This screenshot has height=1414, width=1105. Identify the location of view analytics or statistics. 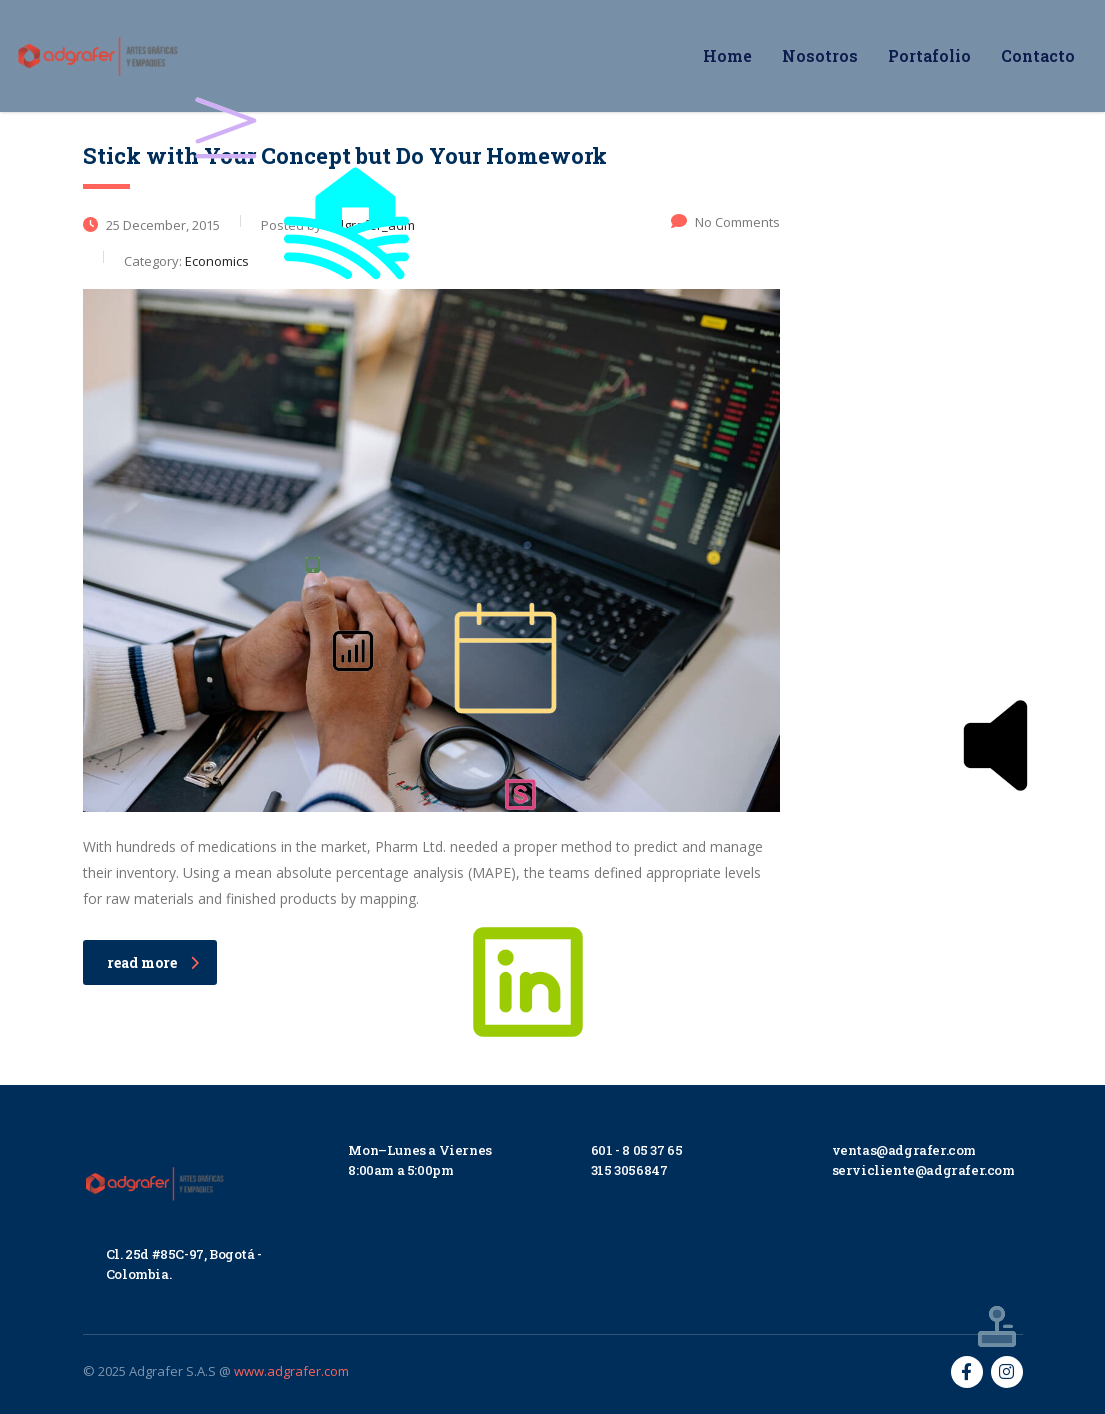
(353, 651).